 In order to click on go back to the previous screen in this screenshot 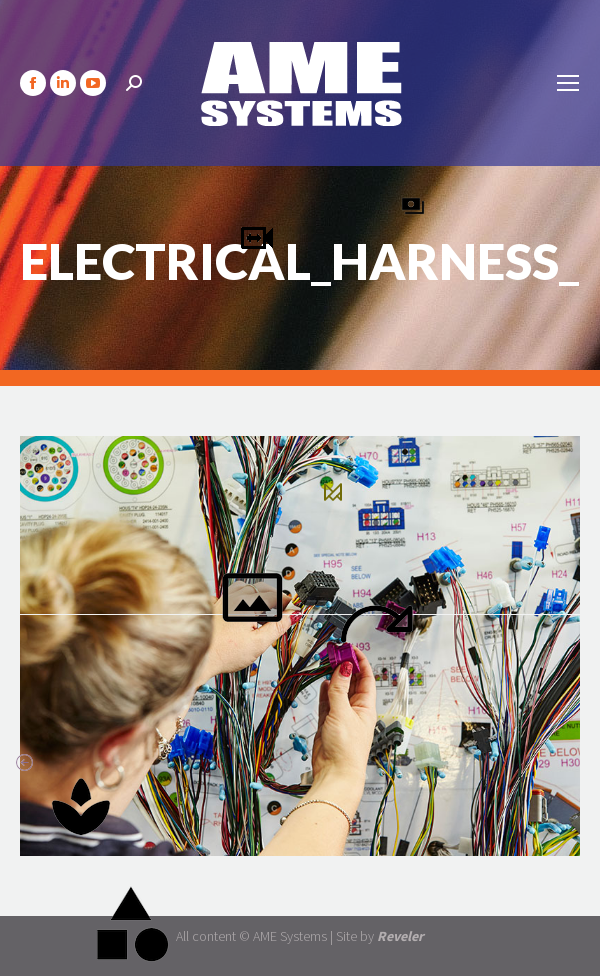, I will do `click(24, 762)`.